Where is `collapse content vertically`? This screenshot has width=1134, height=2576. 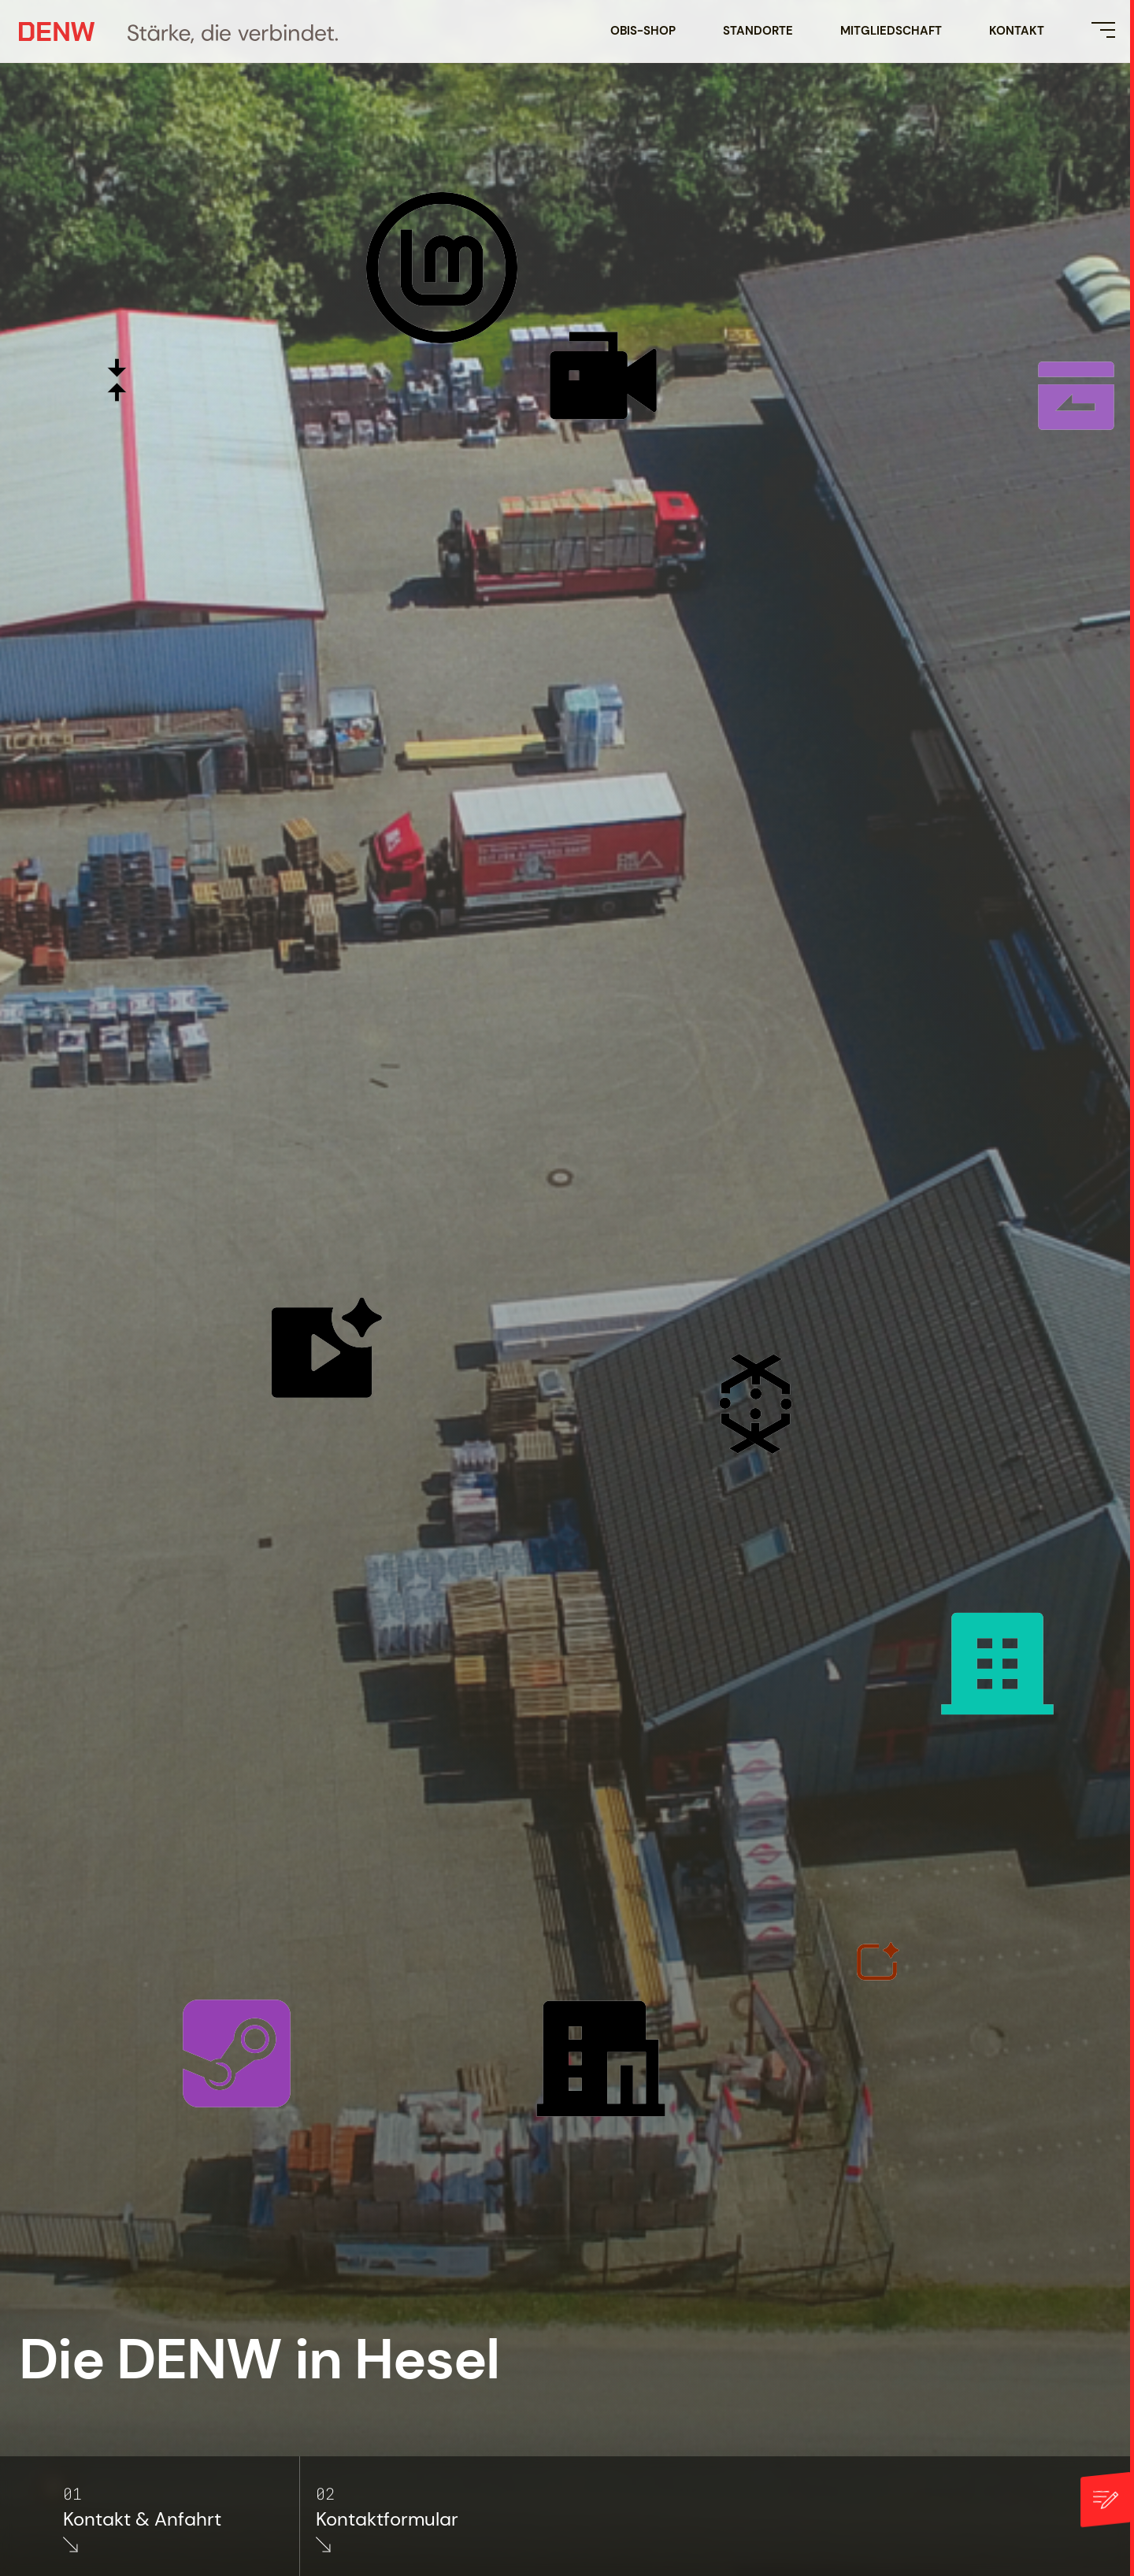
collapse content vertically is located at coordinates (117, 380).